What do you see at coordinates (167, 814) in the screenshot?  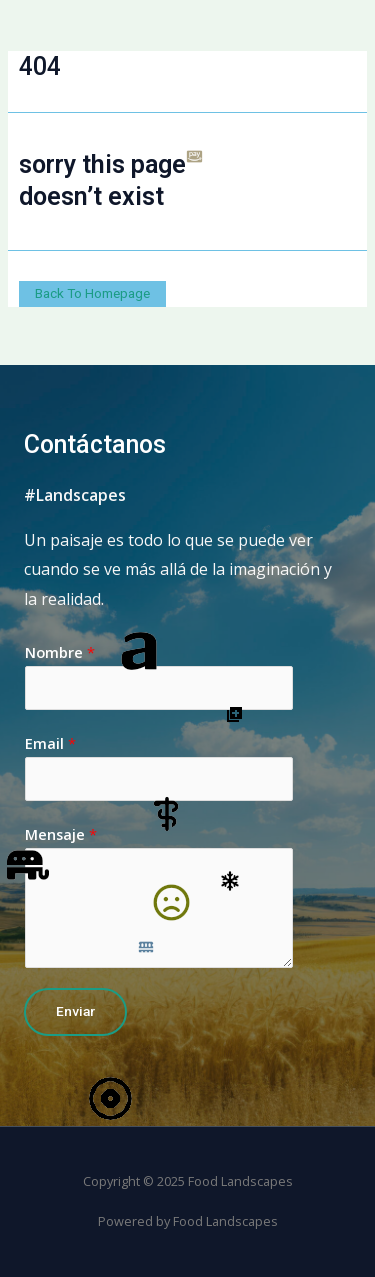 I see `access medical or healthcare services` at bounding box center [167, 814].